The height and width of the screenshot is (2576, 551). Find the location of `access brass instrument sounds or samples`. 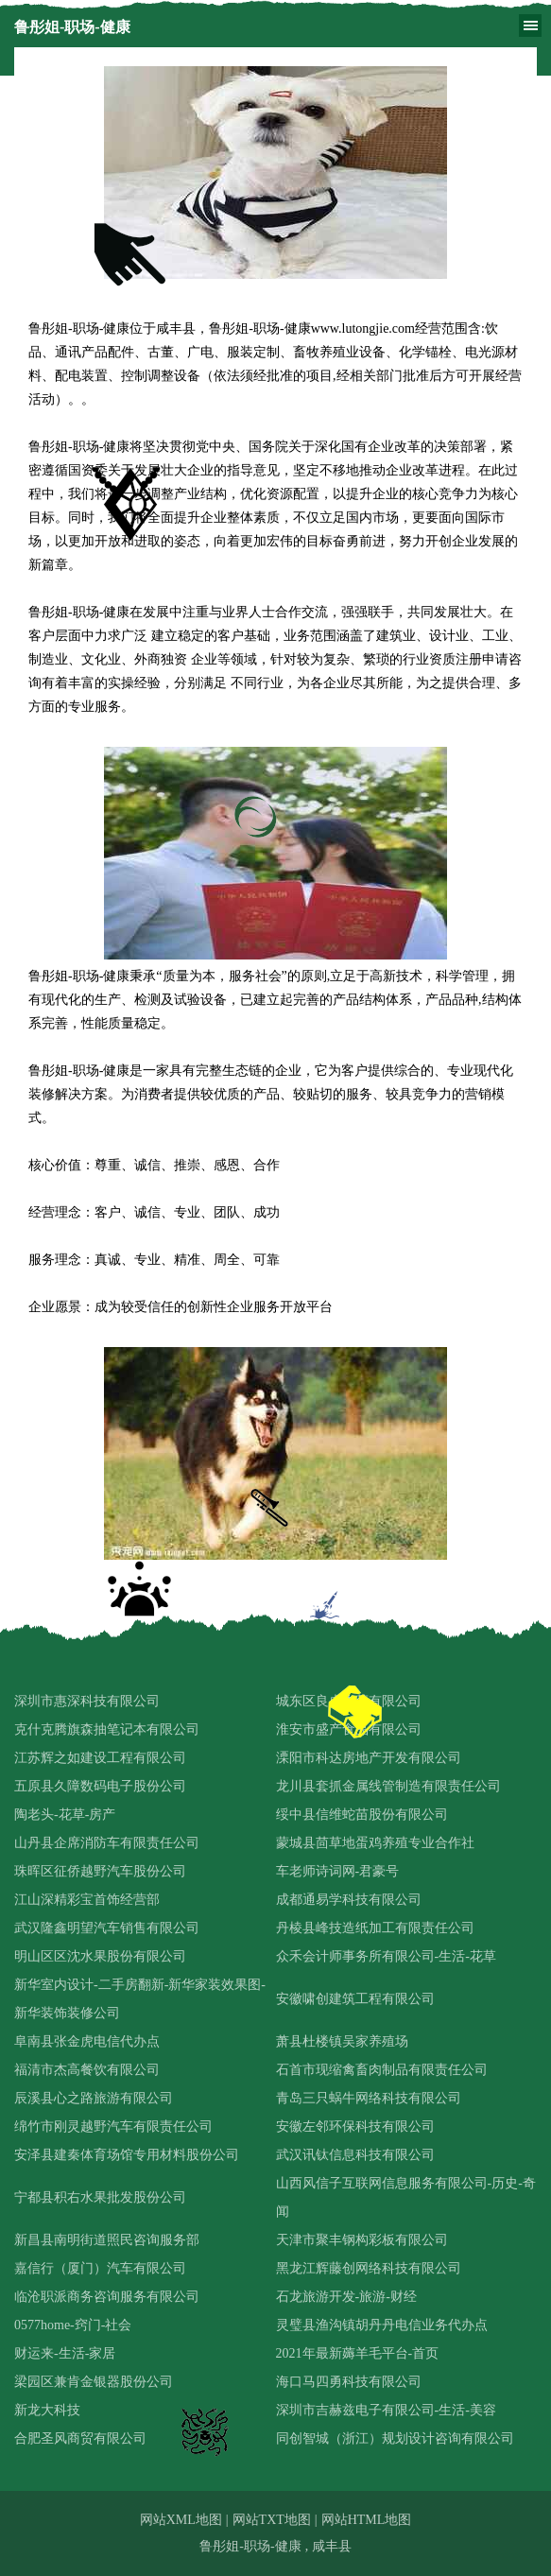

access brass instrument sounds or samples is located at coordinates (269, 1508).